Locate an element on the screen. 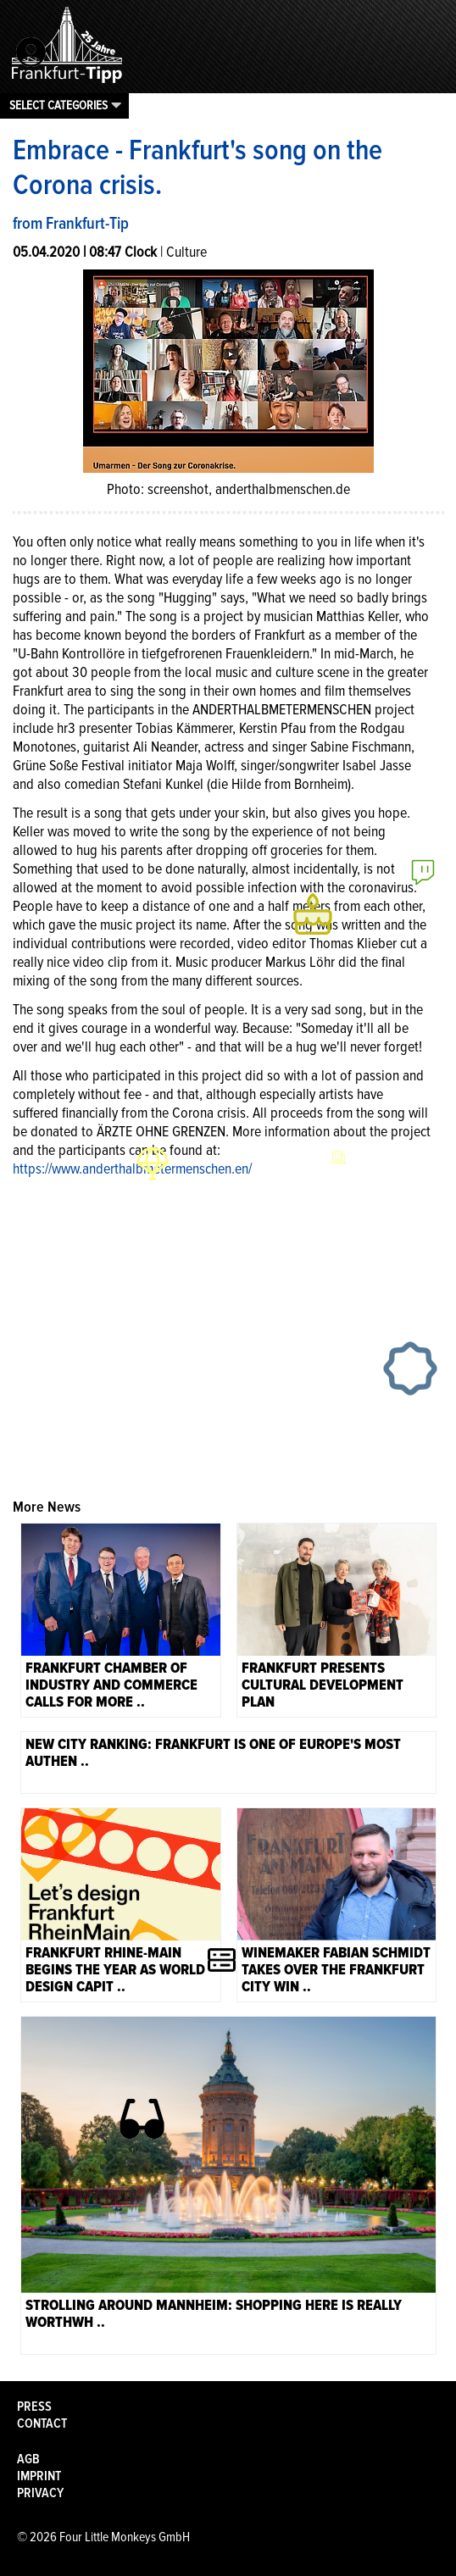 The width and height of the screenshot is (456, 2576). access server settings or configuration is located at coordinates (221, 1960).